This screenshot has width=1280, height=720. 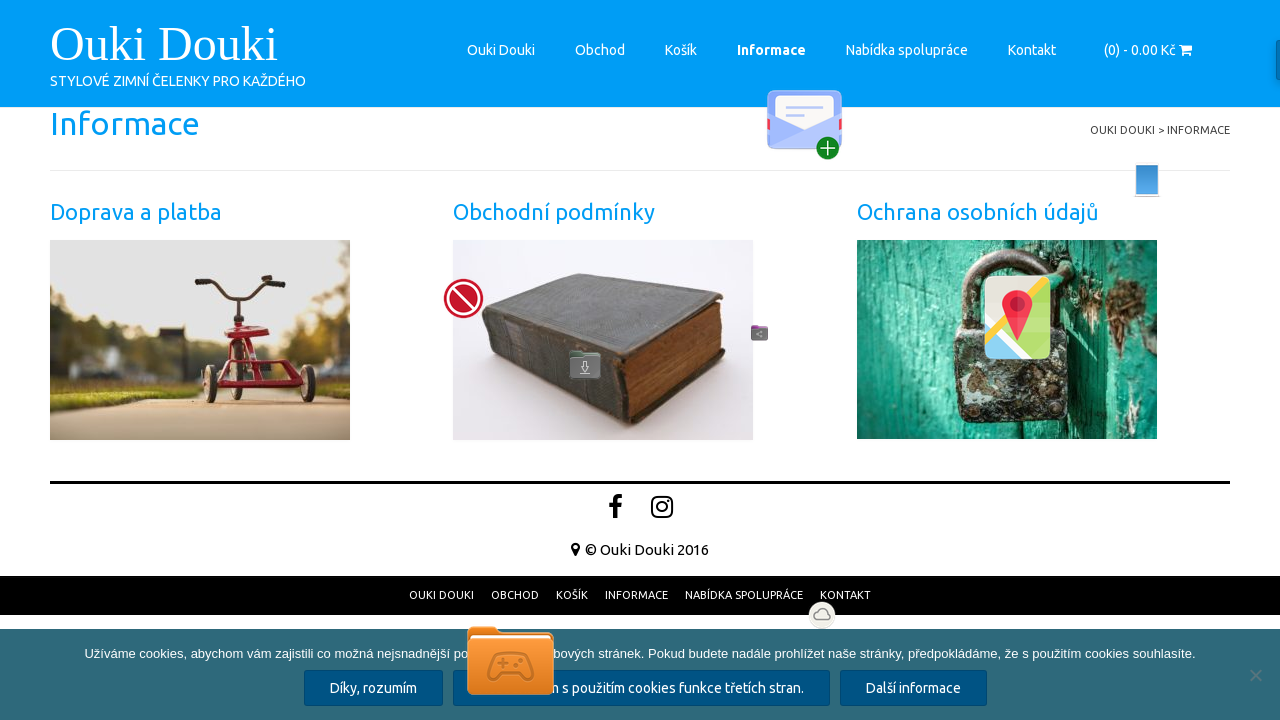 I want to click on open your public shared folder, so click(x=759, y=332).